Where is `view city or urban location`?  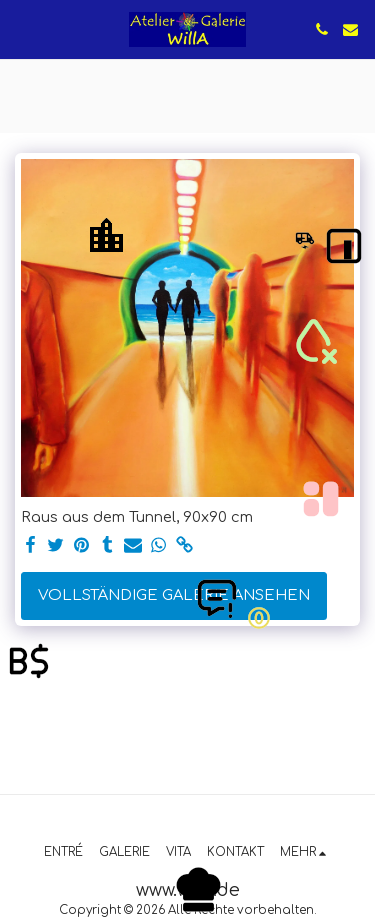
view city or urban location is located at coordinates (106, 235).